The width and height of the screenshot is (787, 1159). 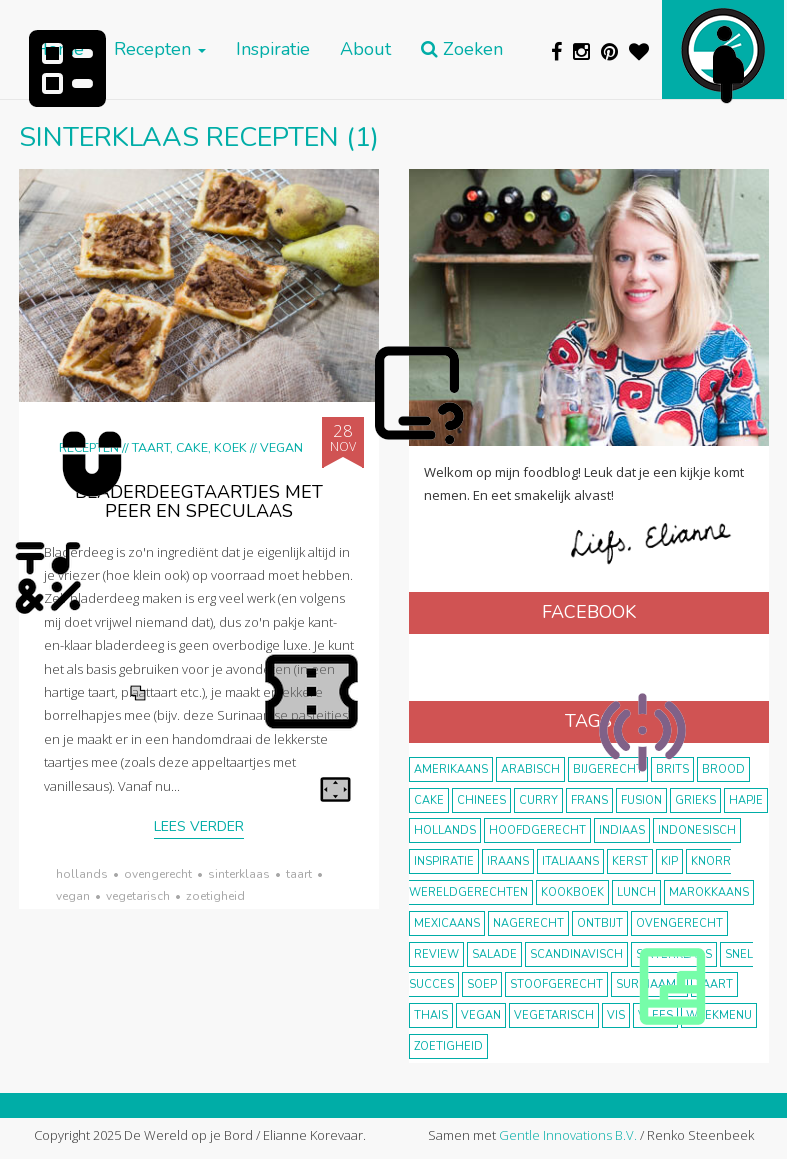 I want to click on attract or pull related items together, so click(x=92, y=464).